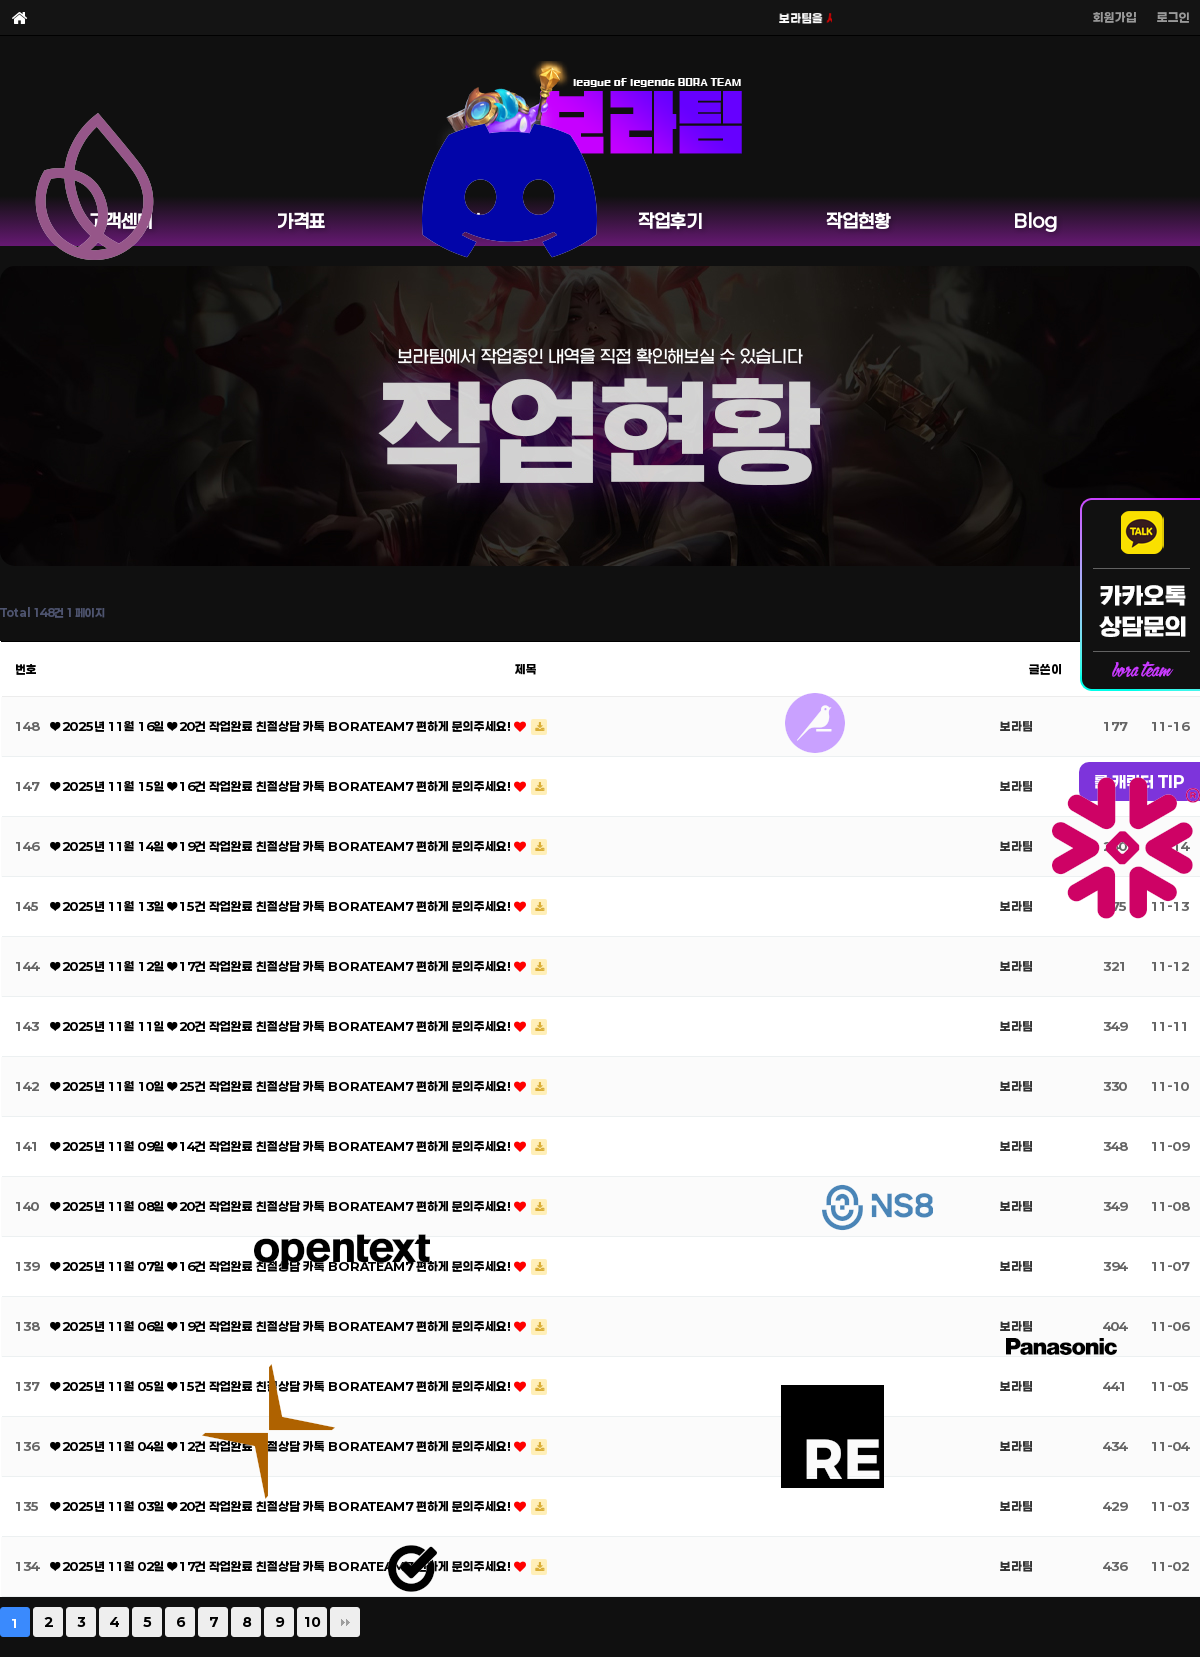 The height and width of the screenshot is (1657, 1200). What do you see at coordinates (342, 1252) in the screenshot?
I see `OpenText company logo` at bounding box center [342, 1252].